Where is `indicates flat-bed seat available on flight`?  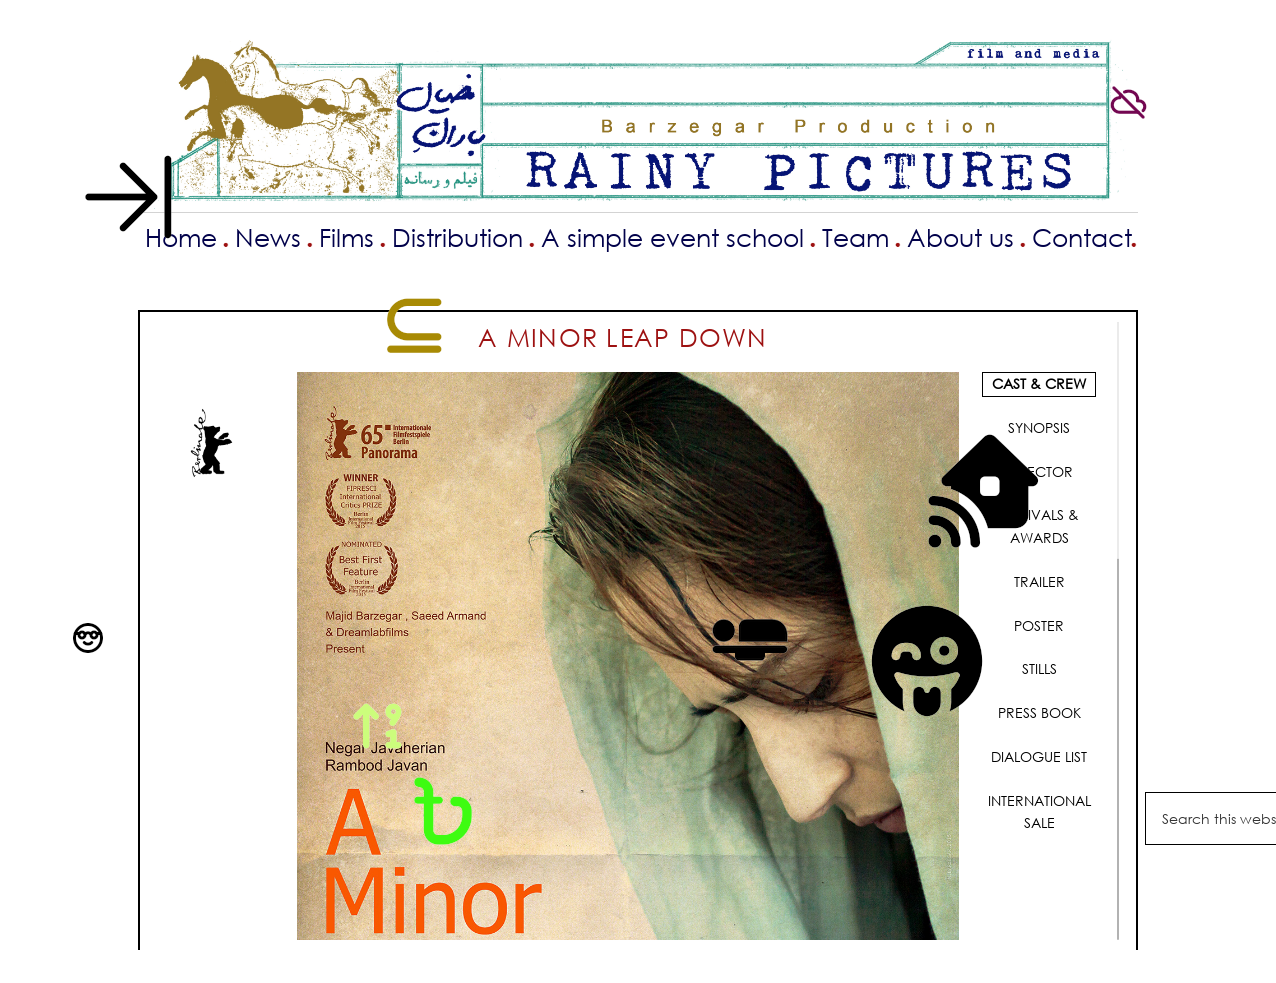
indicates flat-bed seat available on flight is located at coordinates (750, 638).